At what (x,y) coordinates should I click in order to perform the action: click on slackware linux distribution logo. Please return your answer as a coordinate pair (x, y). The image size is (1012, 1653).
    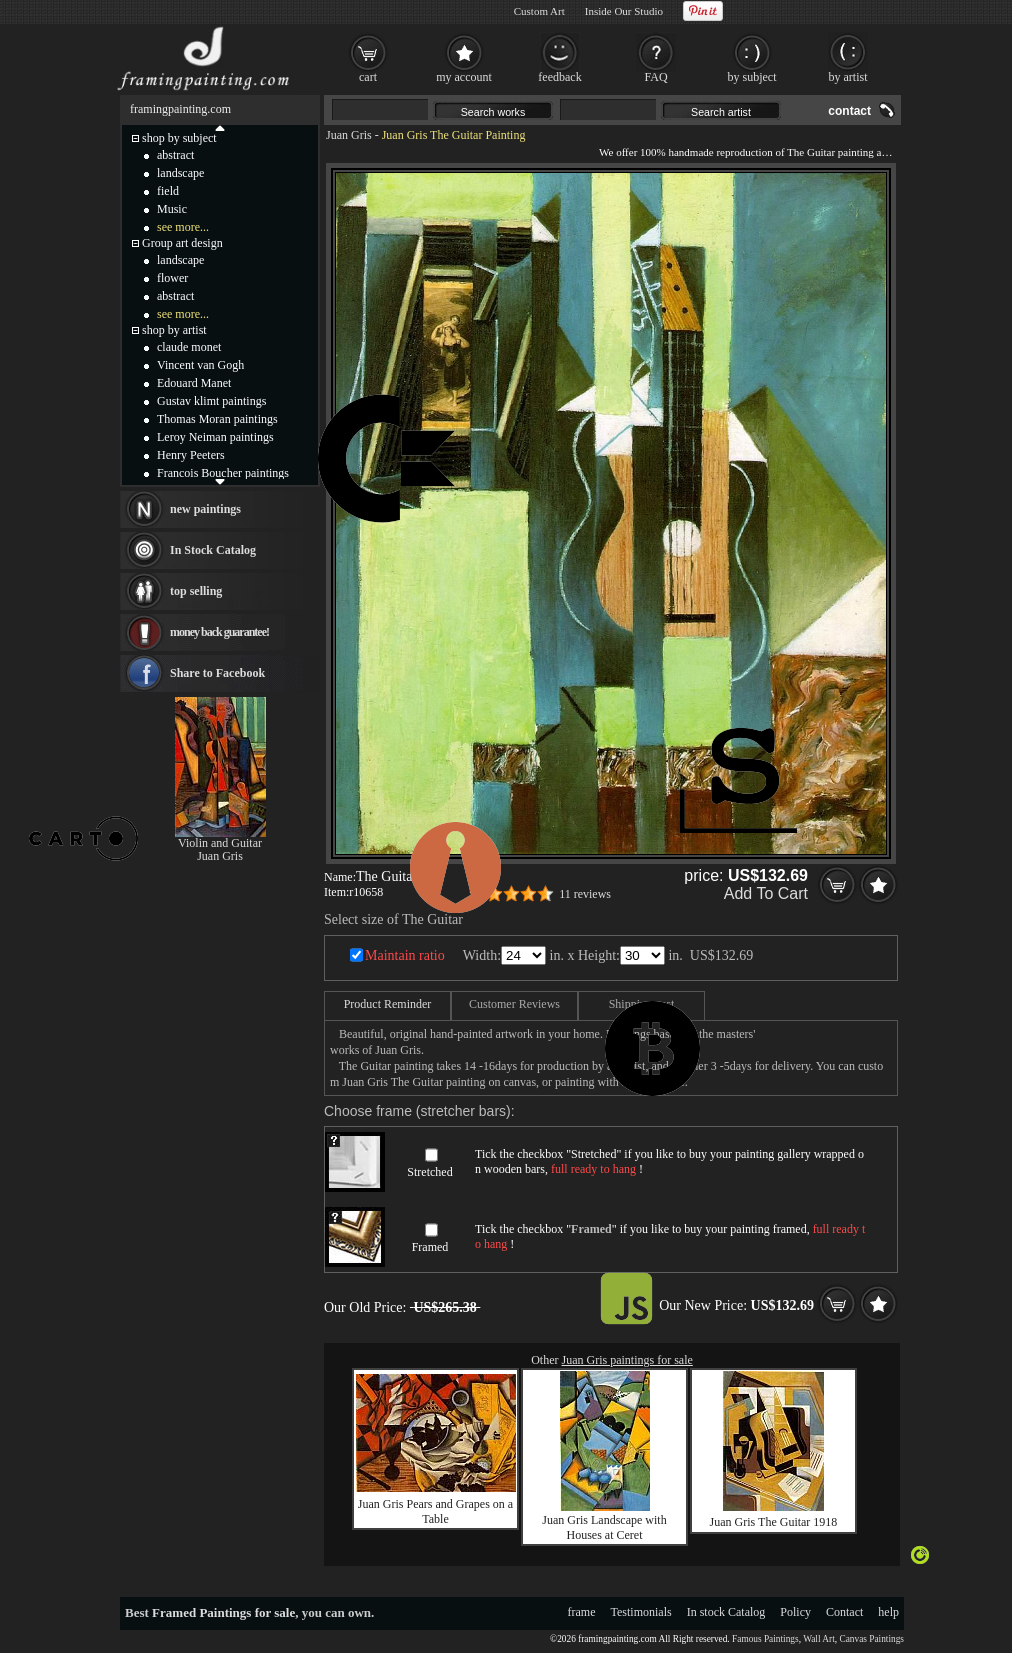
    Looking at the image, I should click on (738, 780).